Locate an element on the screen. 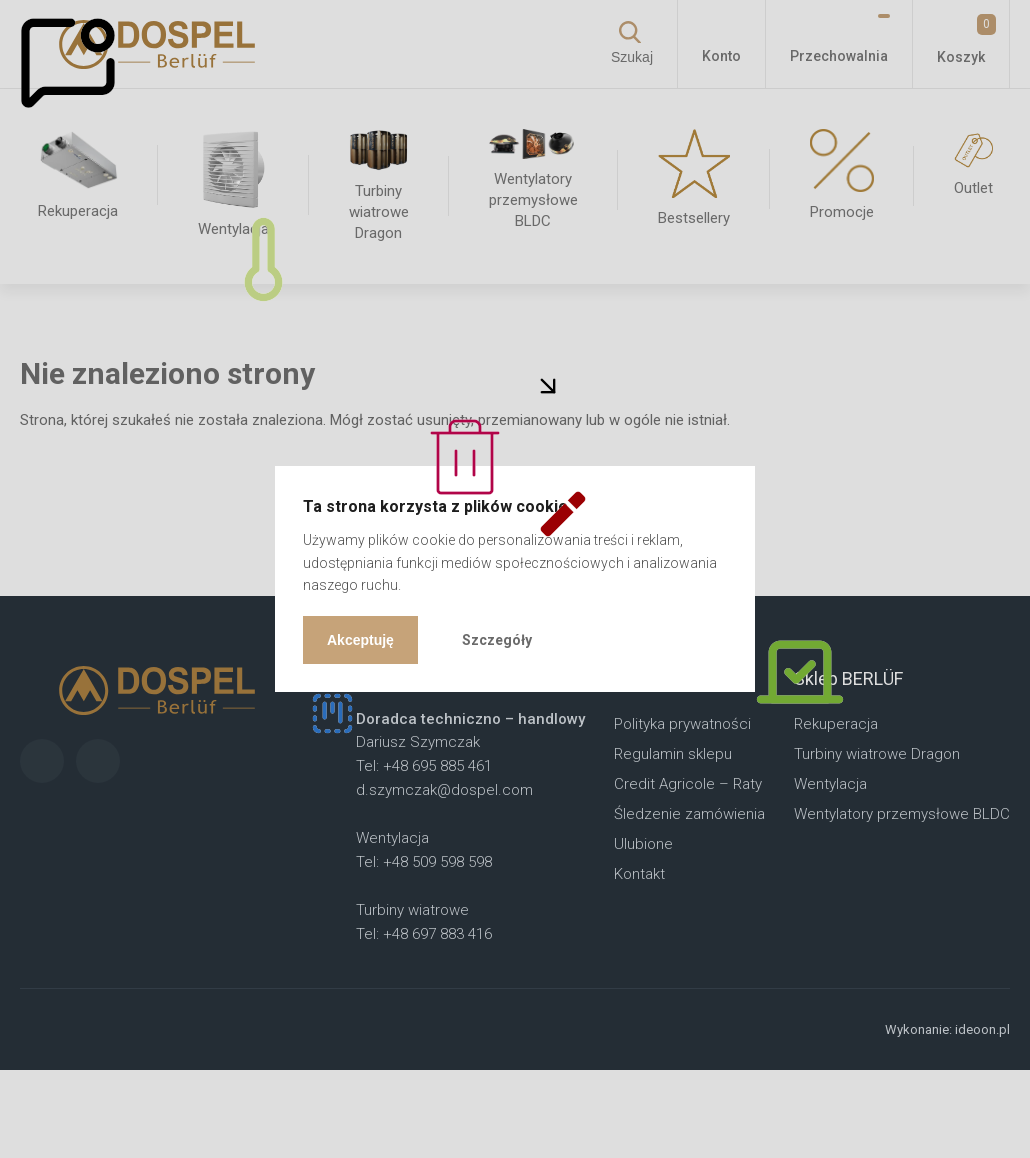 This screenshot has height=1158, width=1030. create a new kanban board is located at coordinates (332, 713).